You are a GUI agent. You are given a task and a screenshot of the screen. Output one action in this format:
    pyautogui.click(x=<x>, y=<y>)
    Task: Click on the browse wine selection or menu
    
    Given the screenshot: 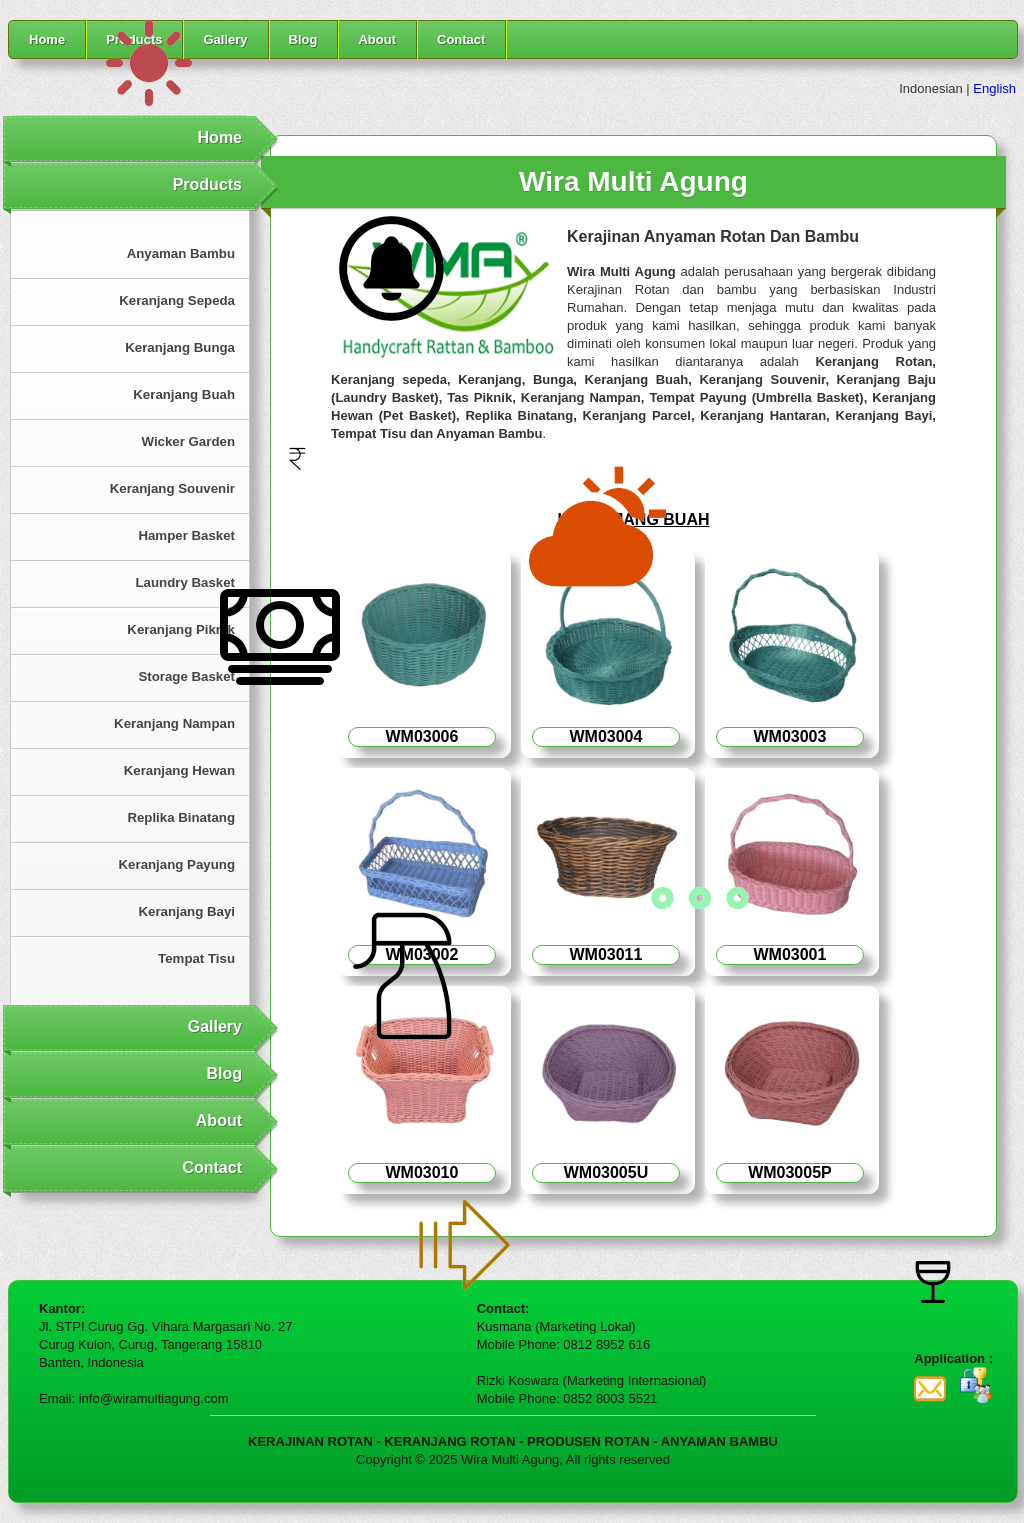 What is the action you would take?
    pyautogui.click(x=933, y=1282)
    